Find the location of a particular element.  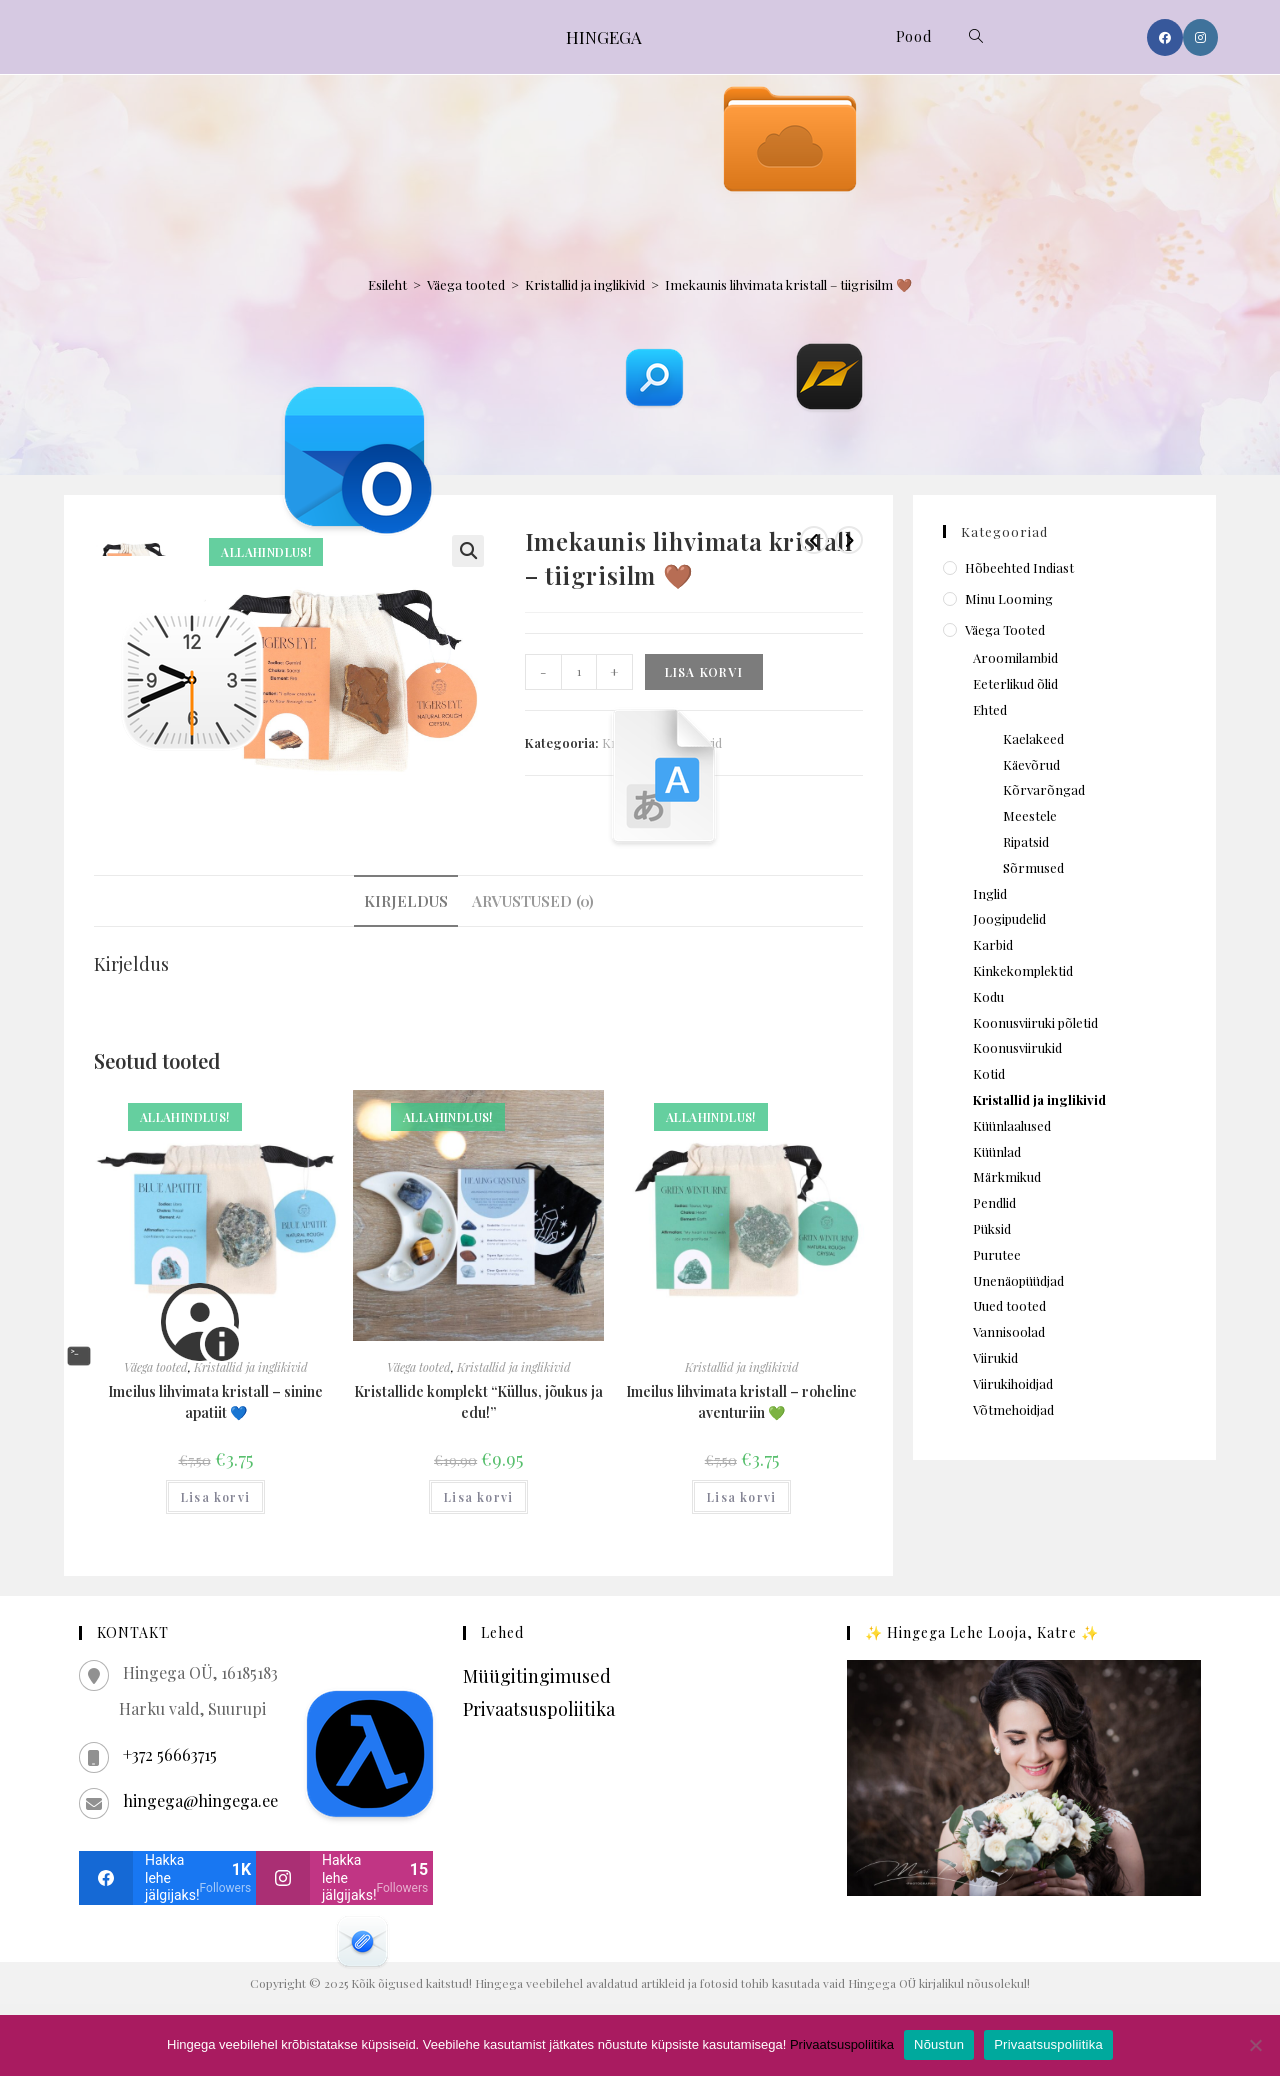

access cloud-synced files and folders is located at coordinates (790, 139).